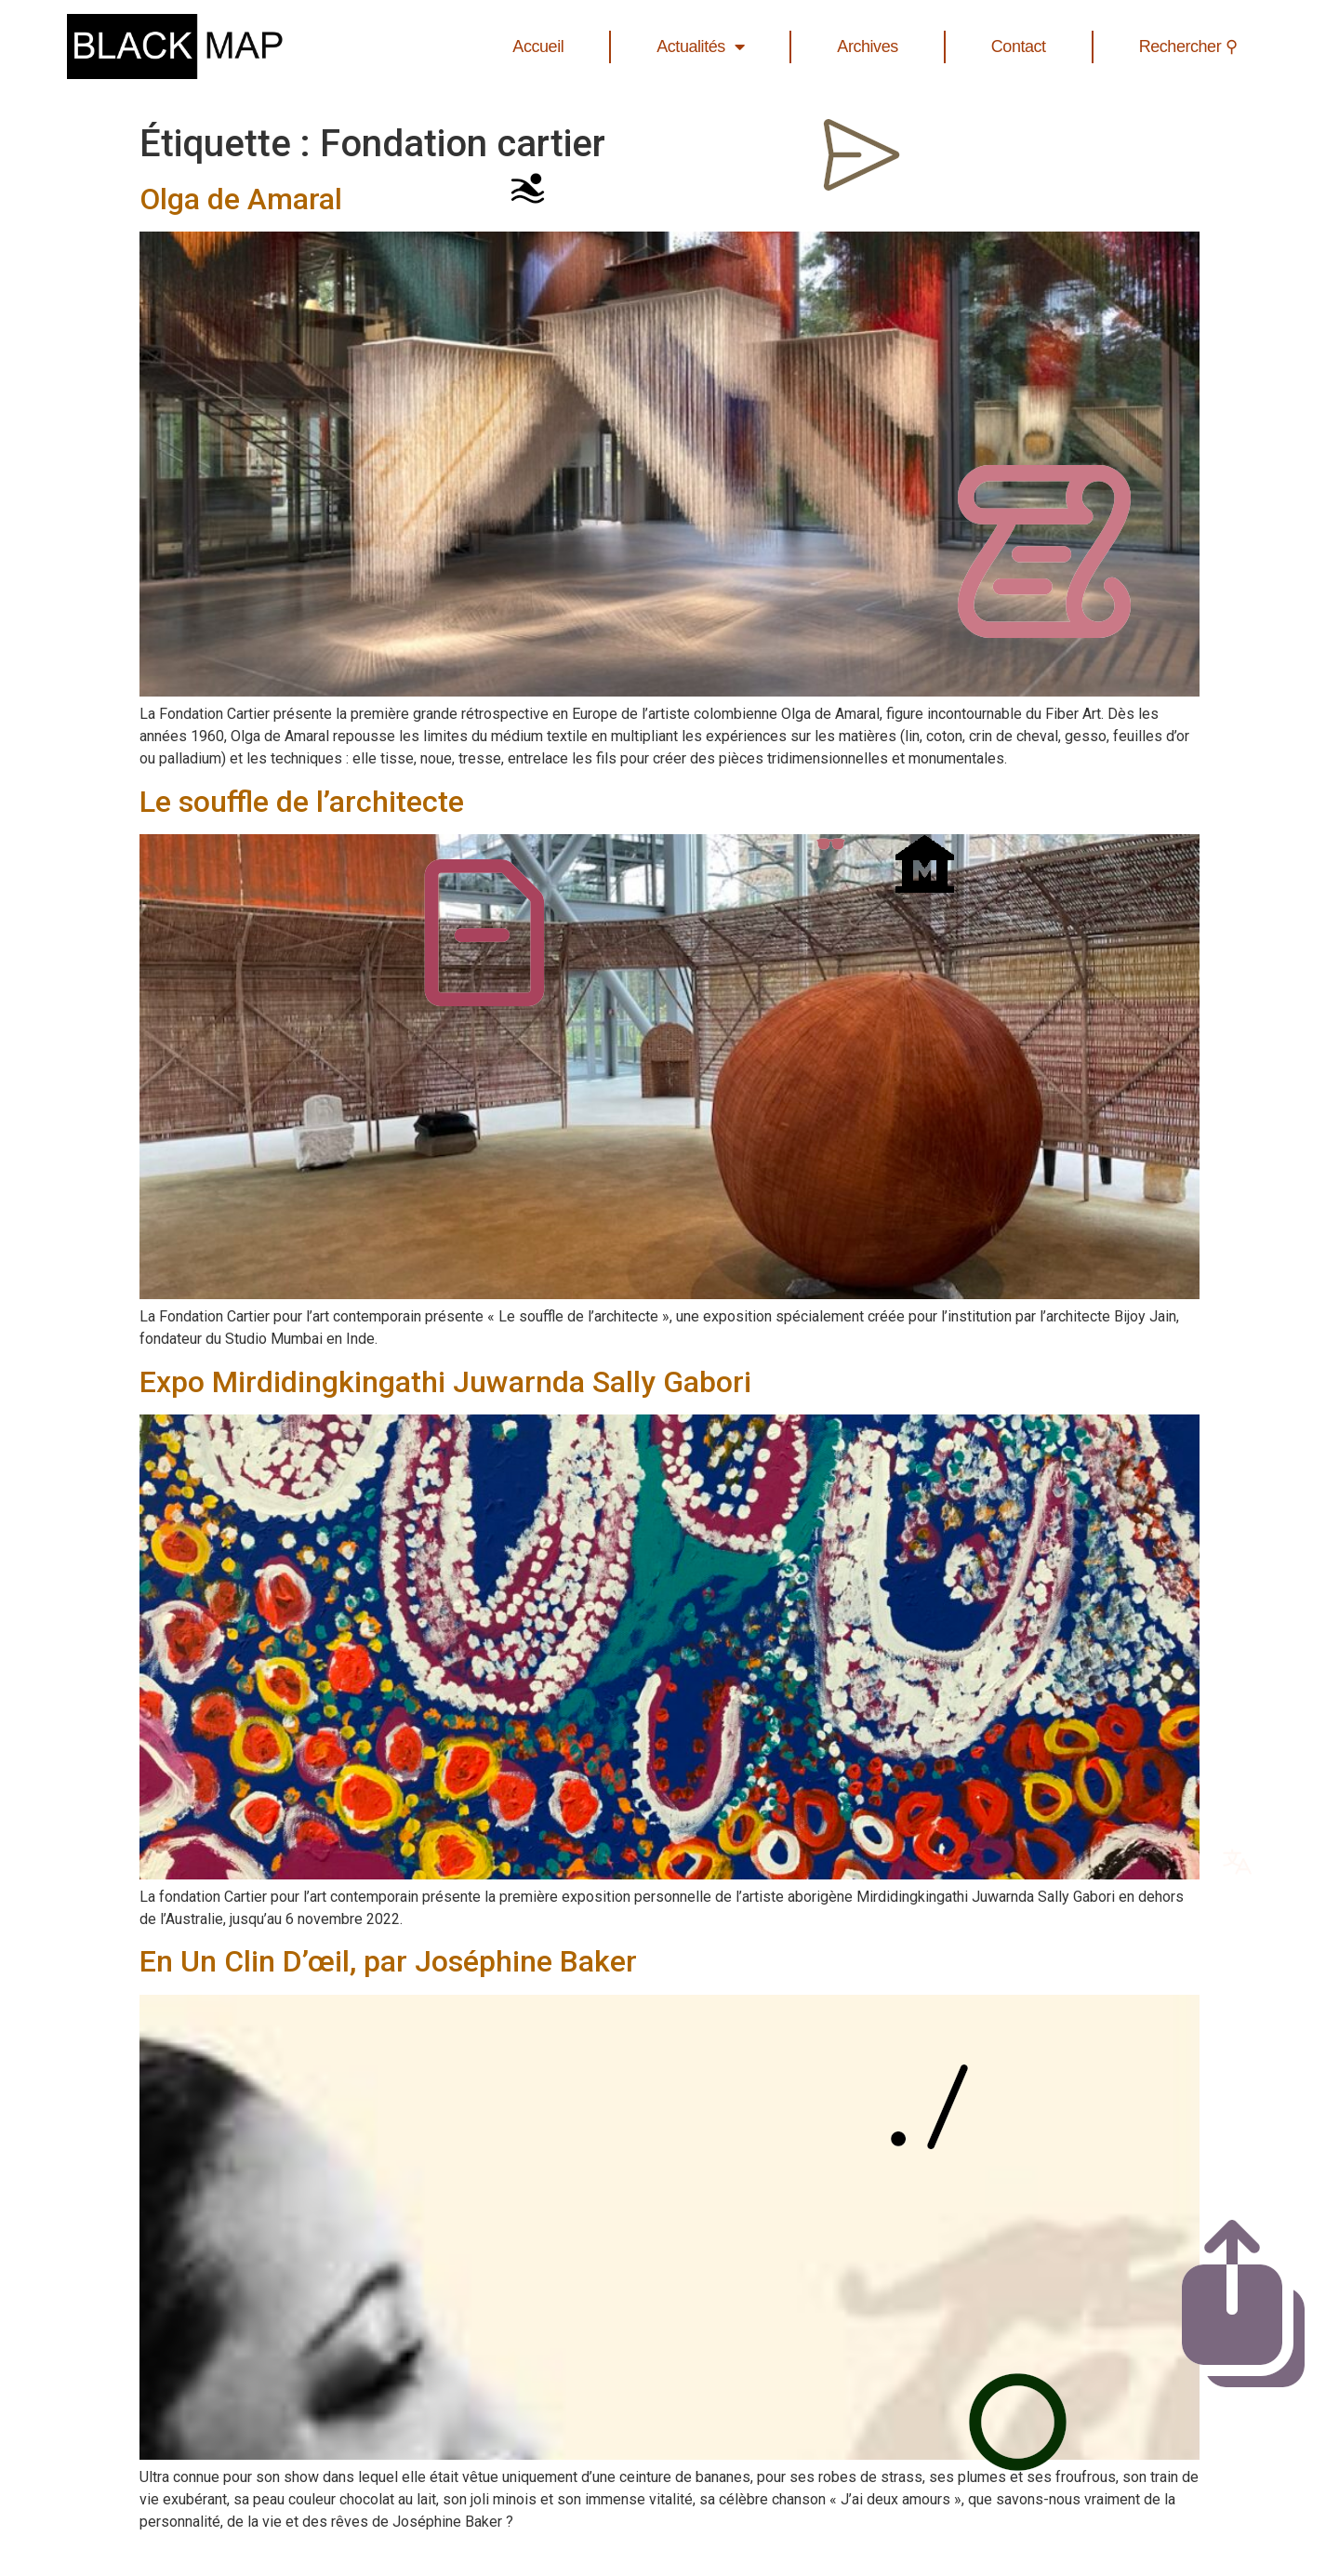 This screenshot has width=1339, height=2576. Describe the element at coordinates (1236, 1862) in the screenshot. I see `translate text to another language` at that location.